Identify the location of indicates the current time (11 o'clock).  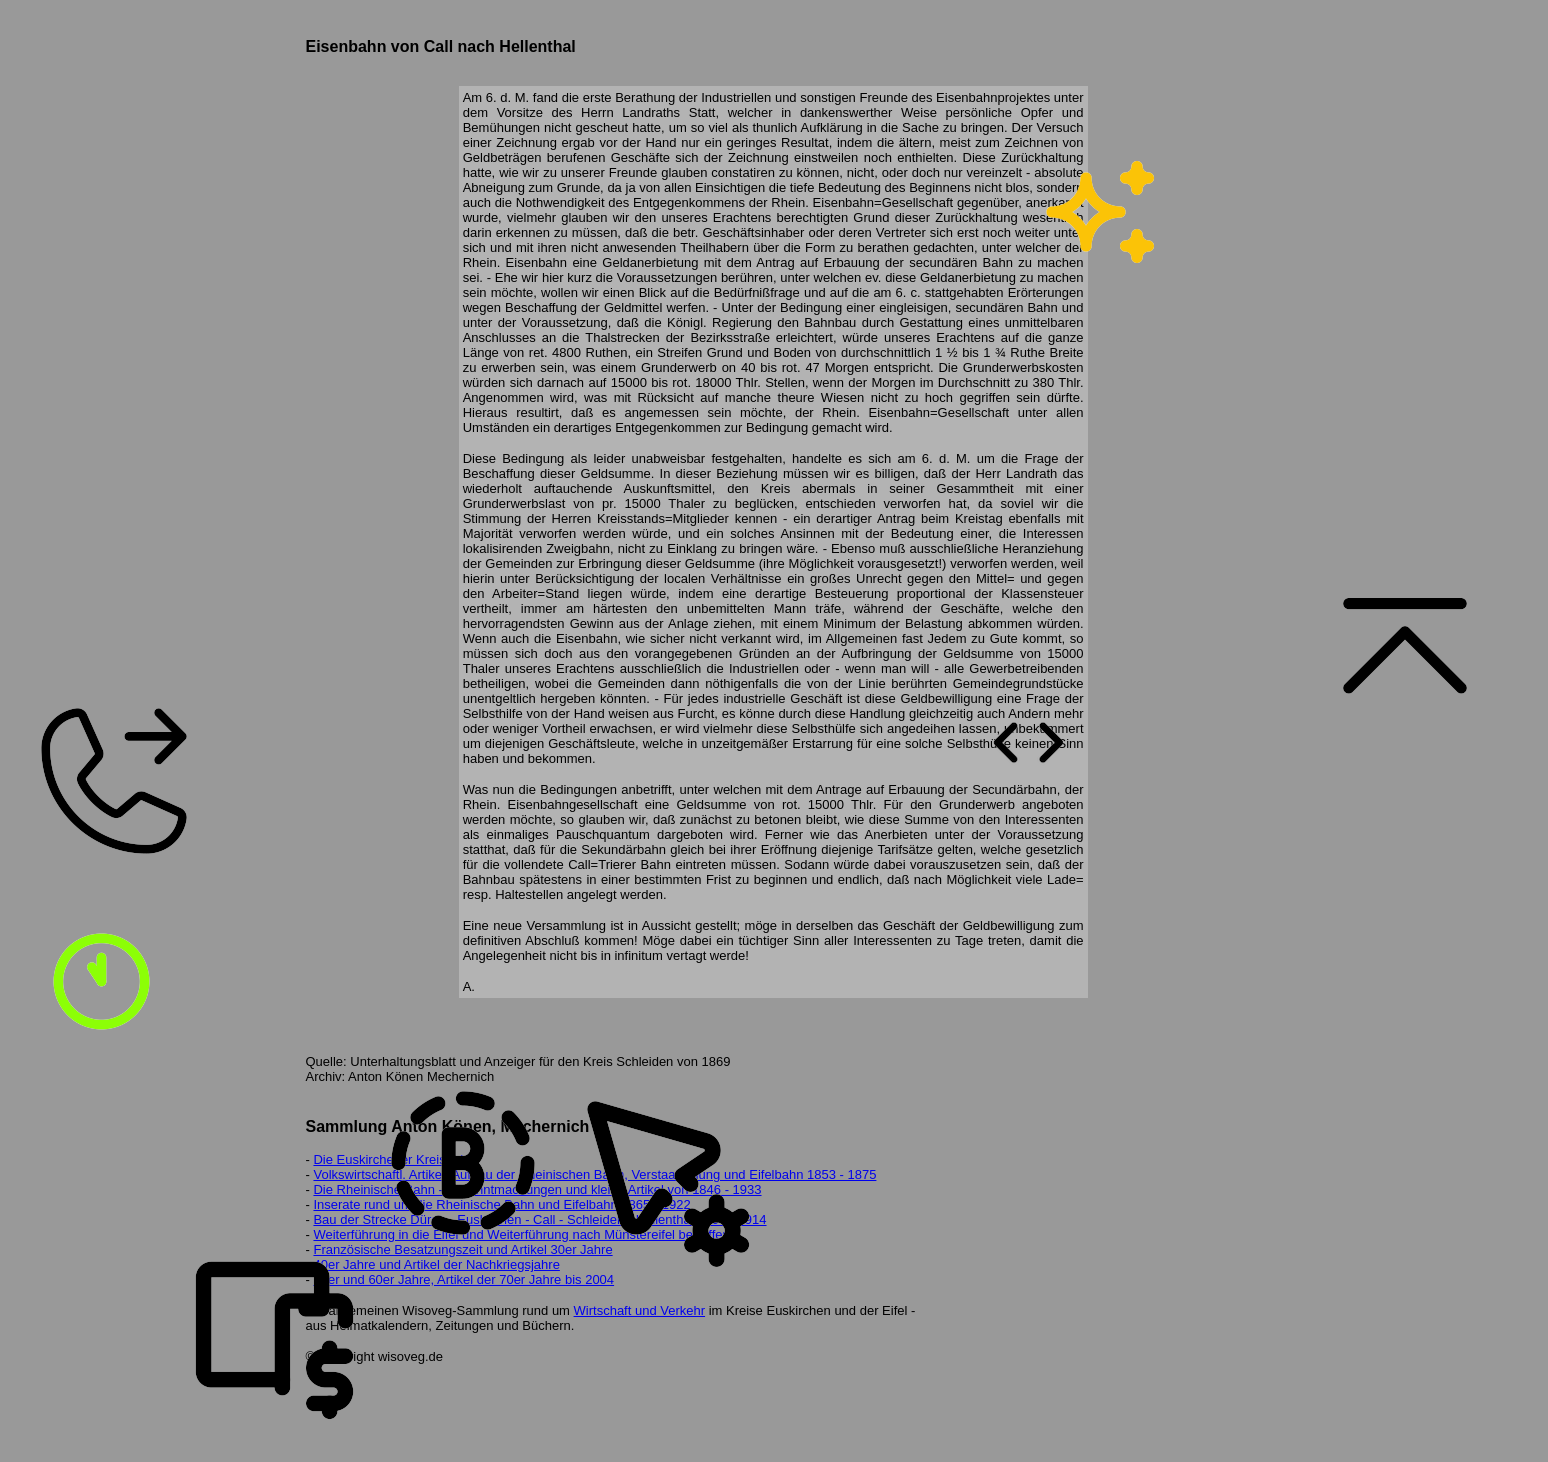
(101, 981).